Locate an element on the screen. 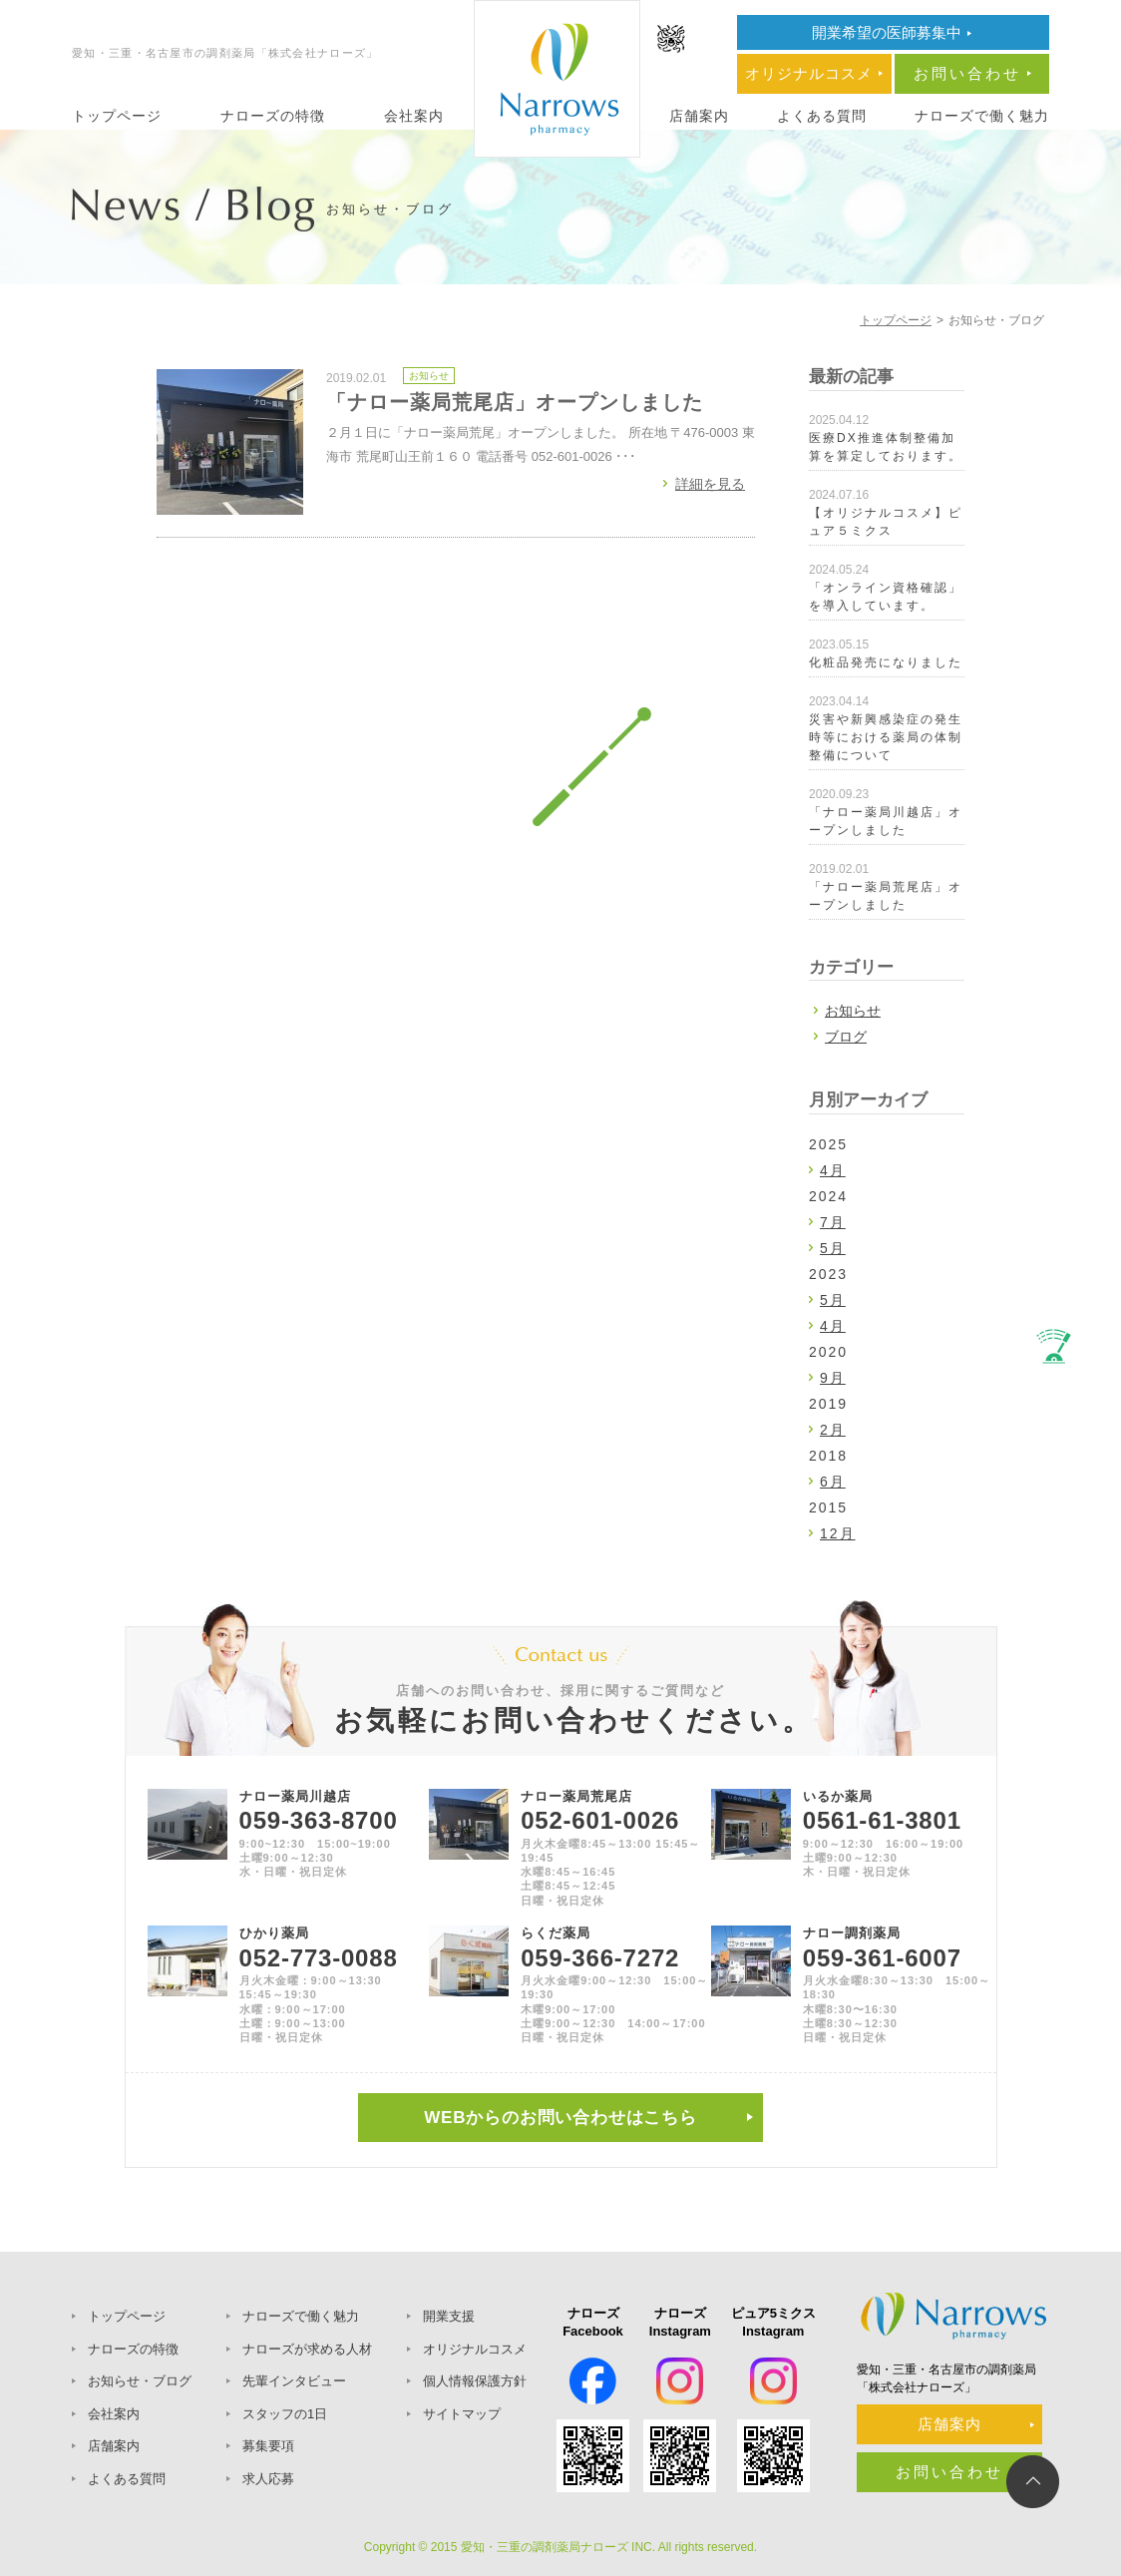 The image size is (1121, 2576). equip melee weapon in game inventory is located at coordinates (591, 766).